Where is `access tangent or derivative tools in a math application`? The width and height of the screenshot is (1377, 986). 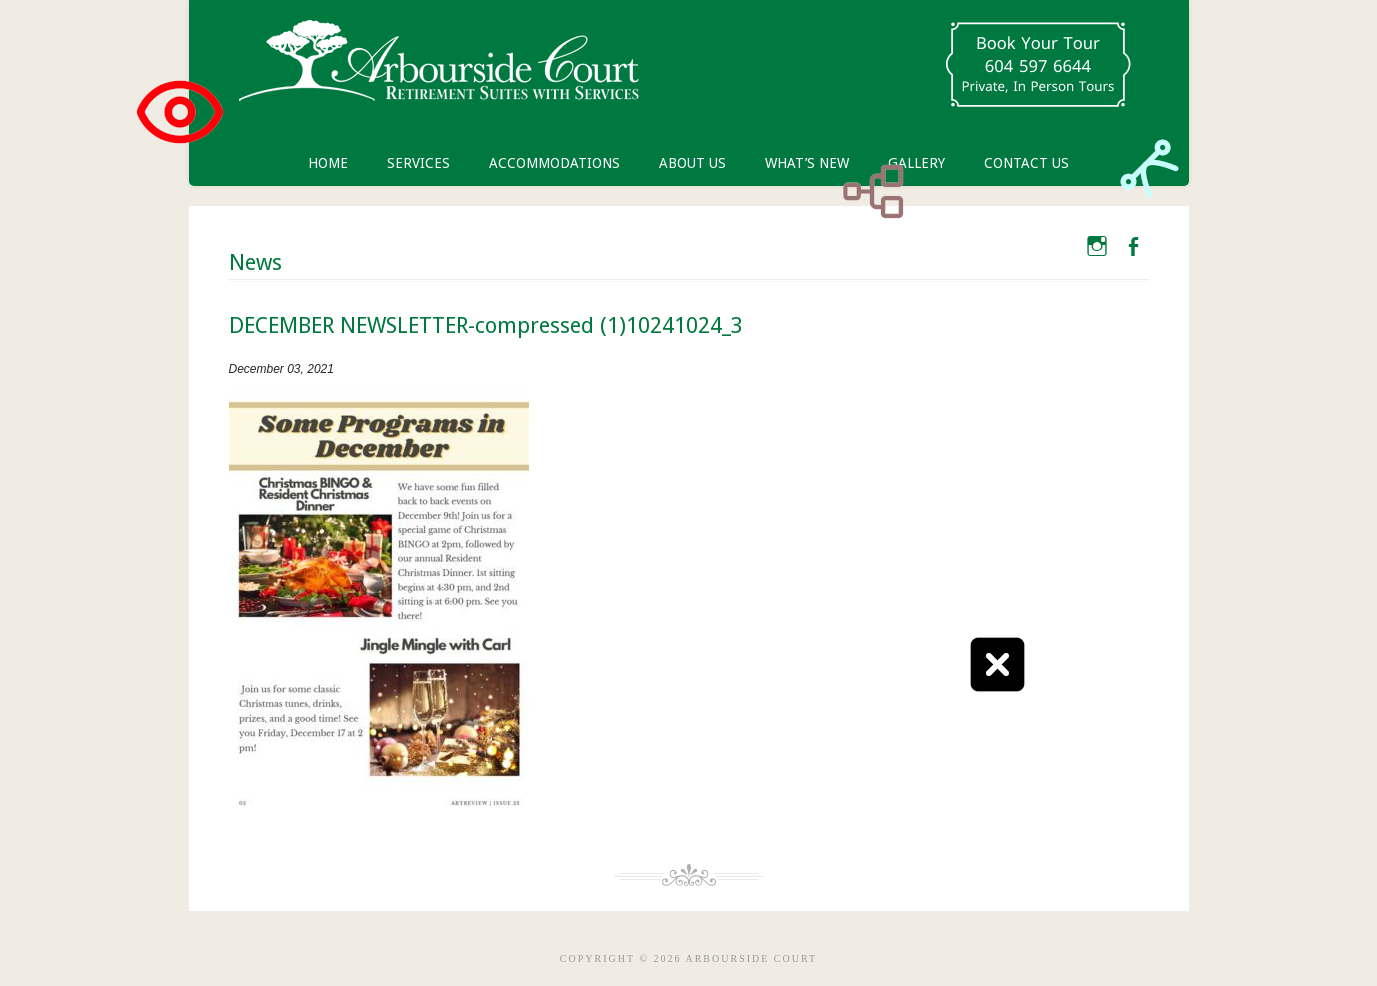
access tangent or derivative tools in a math application is located at coordinates (1149, 168).